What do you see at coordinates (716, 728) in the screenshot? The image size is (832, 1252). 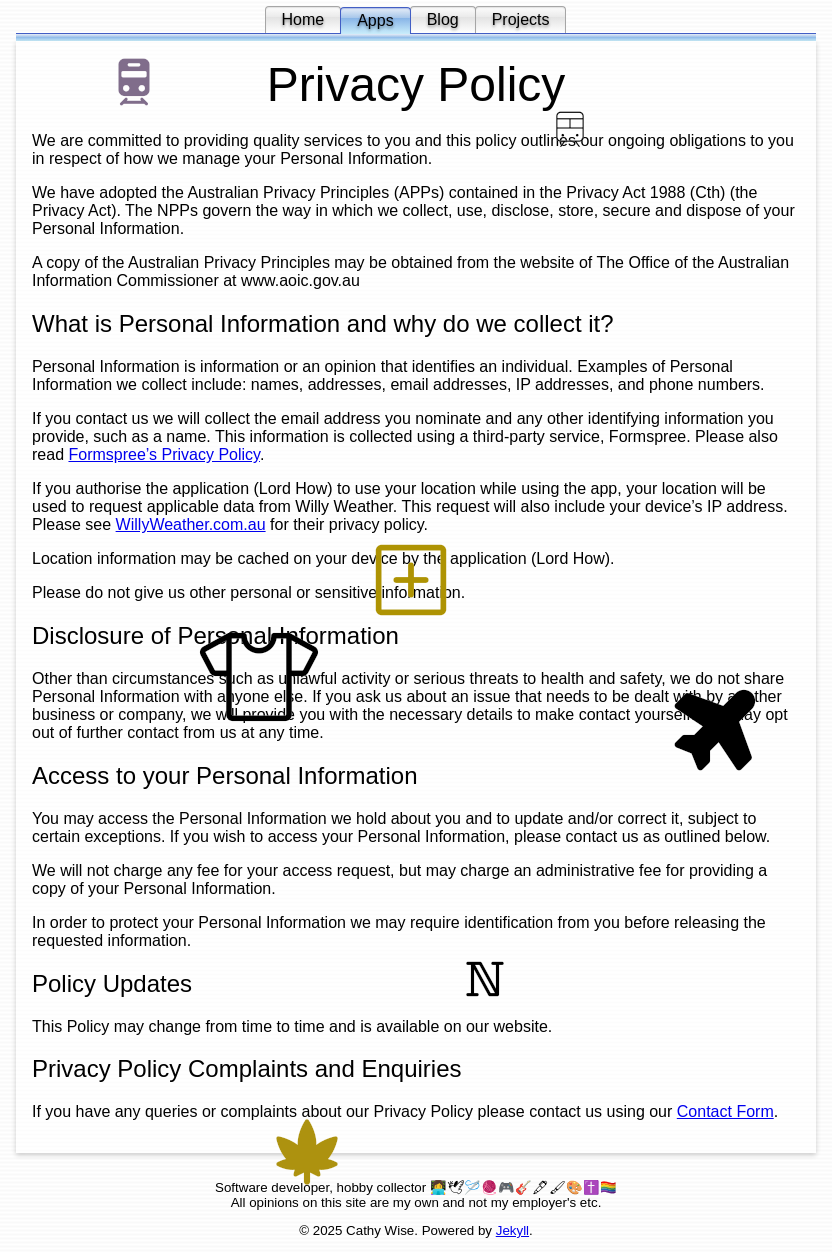 I see `enable airplane mode` at bounding box center [716, 728].